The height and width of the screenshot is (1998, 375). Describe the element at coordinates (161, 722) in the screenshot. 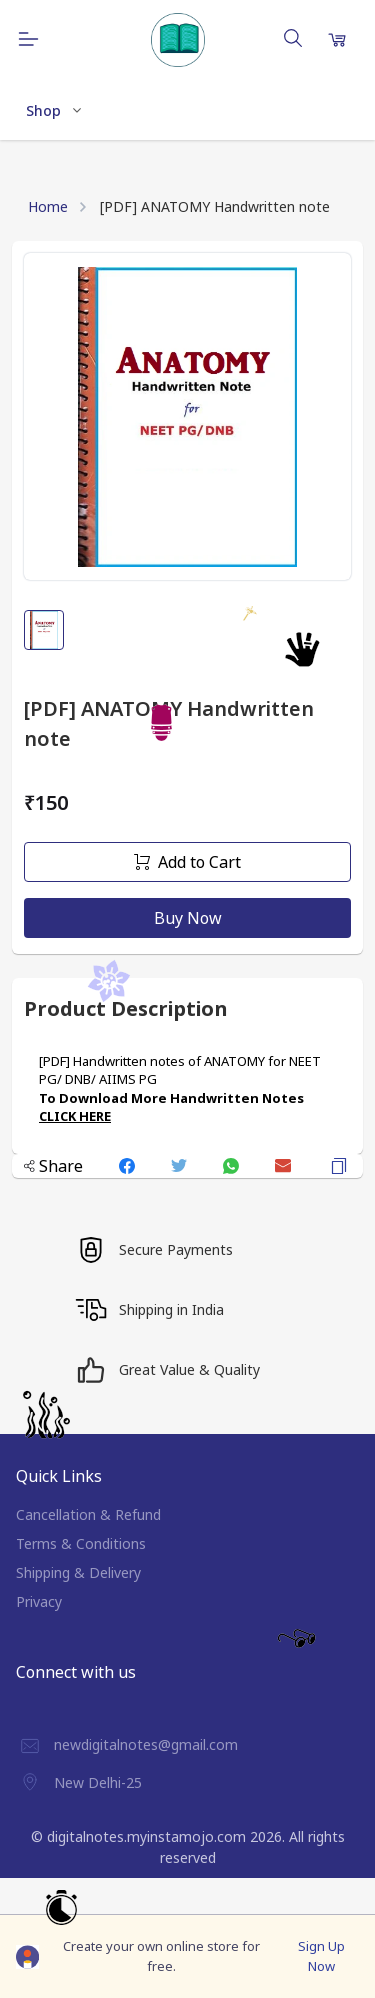

I see `equip body armor to your character` at that location.